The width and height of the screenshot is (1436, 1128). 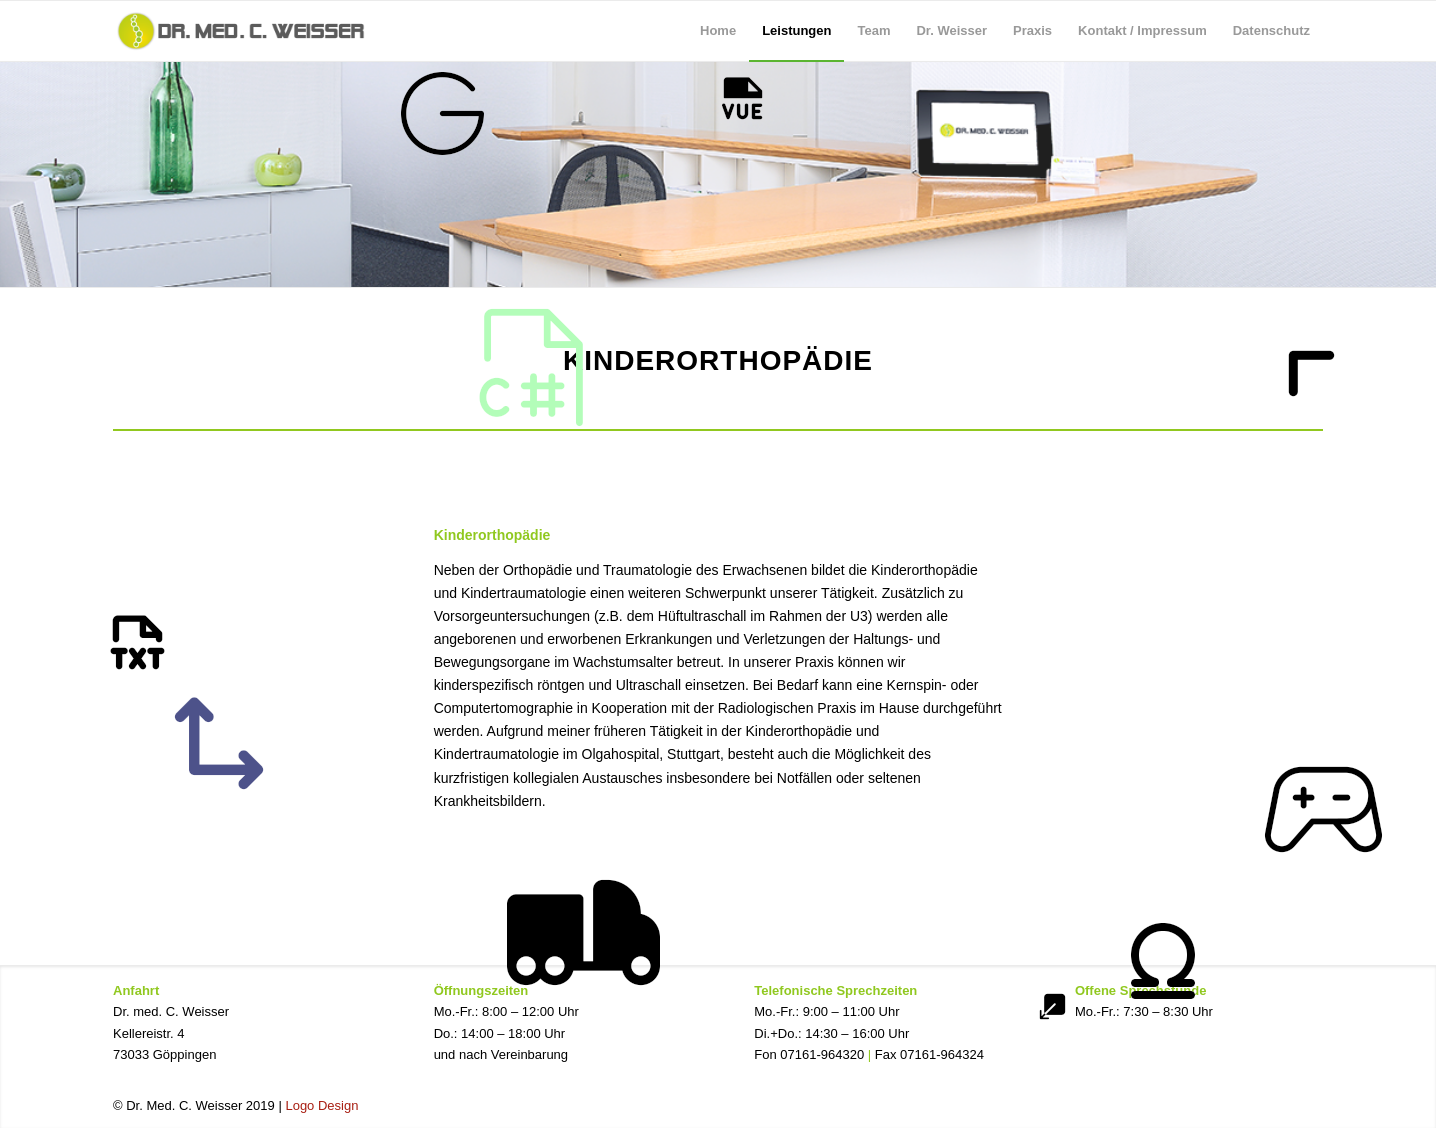 What do you see at coordinates (1163, 963) in the screenshot?
I see `libra zodiac sign symbol` at bounding box center [1163, 963].